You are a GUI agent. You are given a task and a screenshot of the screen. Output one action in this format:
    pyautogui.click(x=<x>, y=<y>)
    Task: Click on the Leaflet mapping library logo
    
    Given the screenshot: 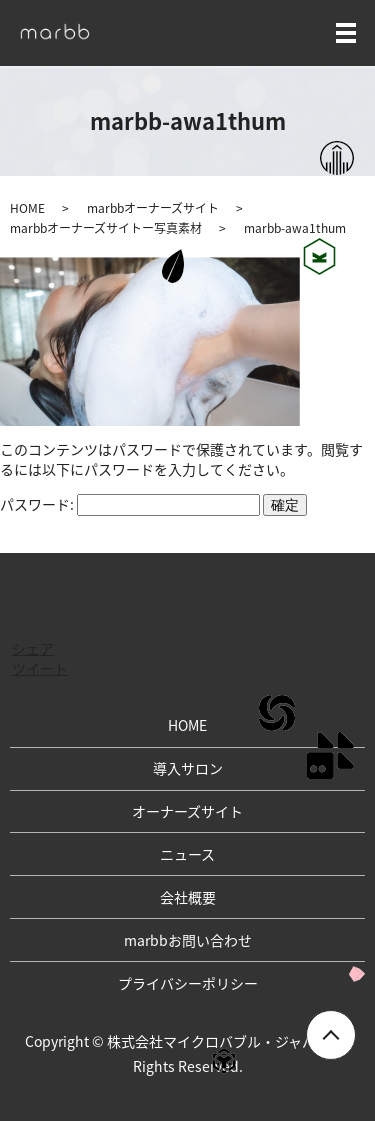 What is the action you would take?
    pyautogui.click(x=173, y=266)
    